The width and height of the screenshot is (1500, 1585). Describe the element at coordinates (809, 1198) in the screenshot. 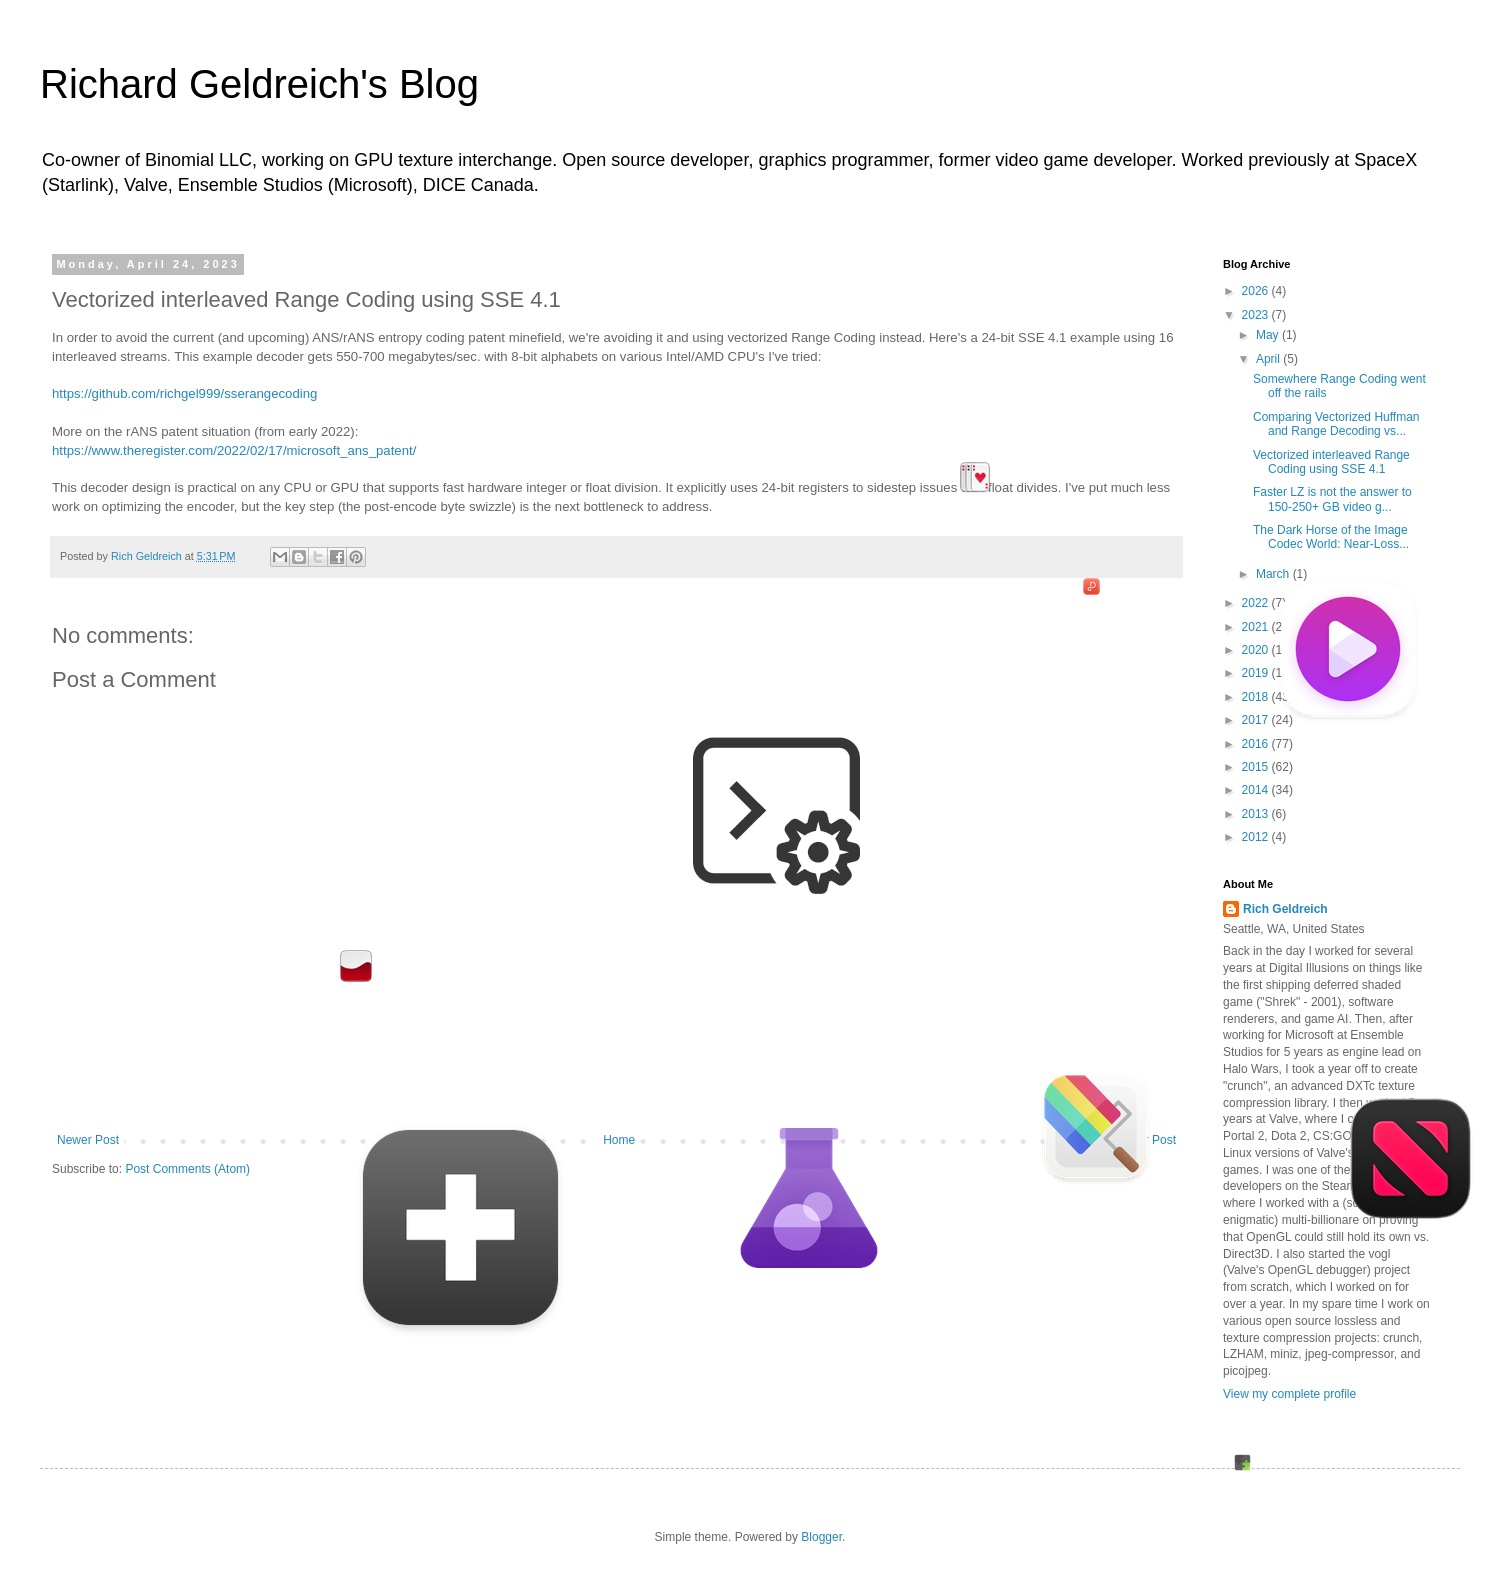

I see `open test plans application` at that location.